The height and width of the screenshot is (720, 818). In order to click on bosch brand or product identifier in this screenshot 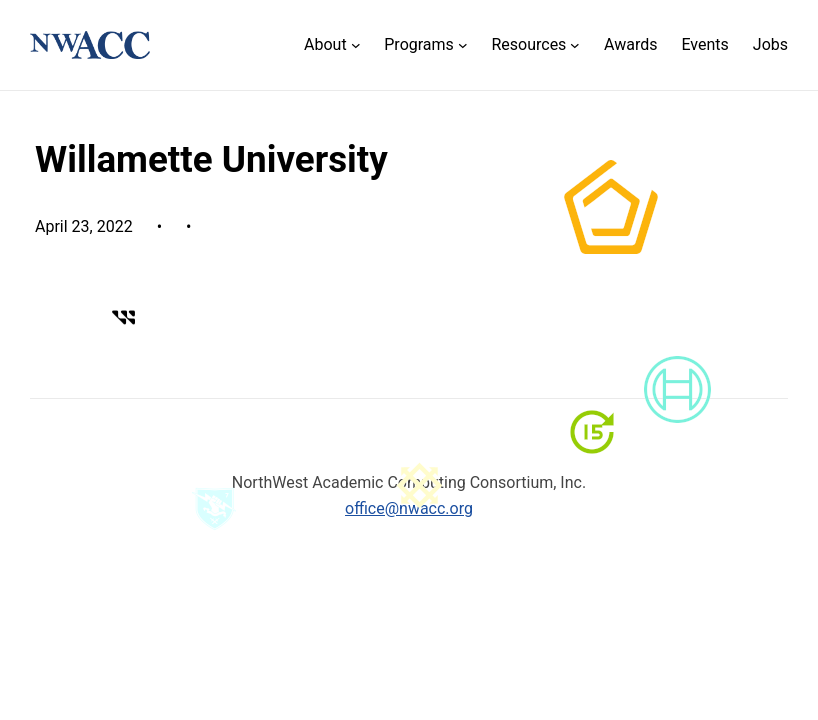, I will do `click(677, 389)`.